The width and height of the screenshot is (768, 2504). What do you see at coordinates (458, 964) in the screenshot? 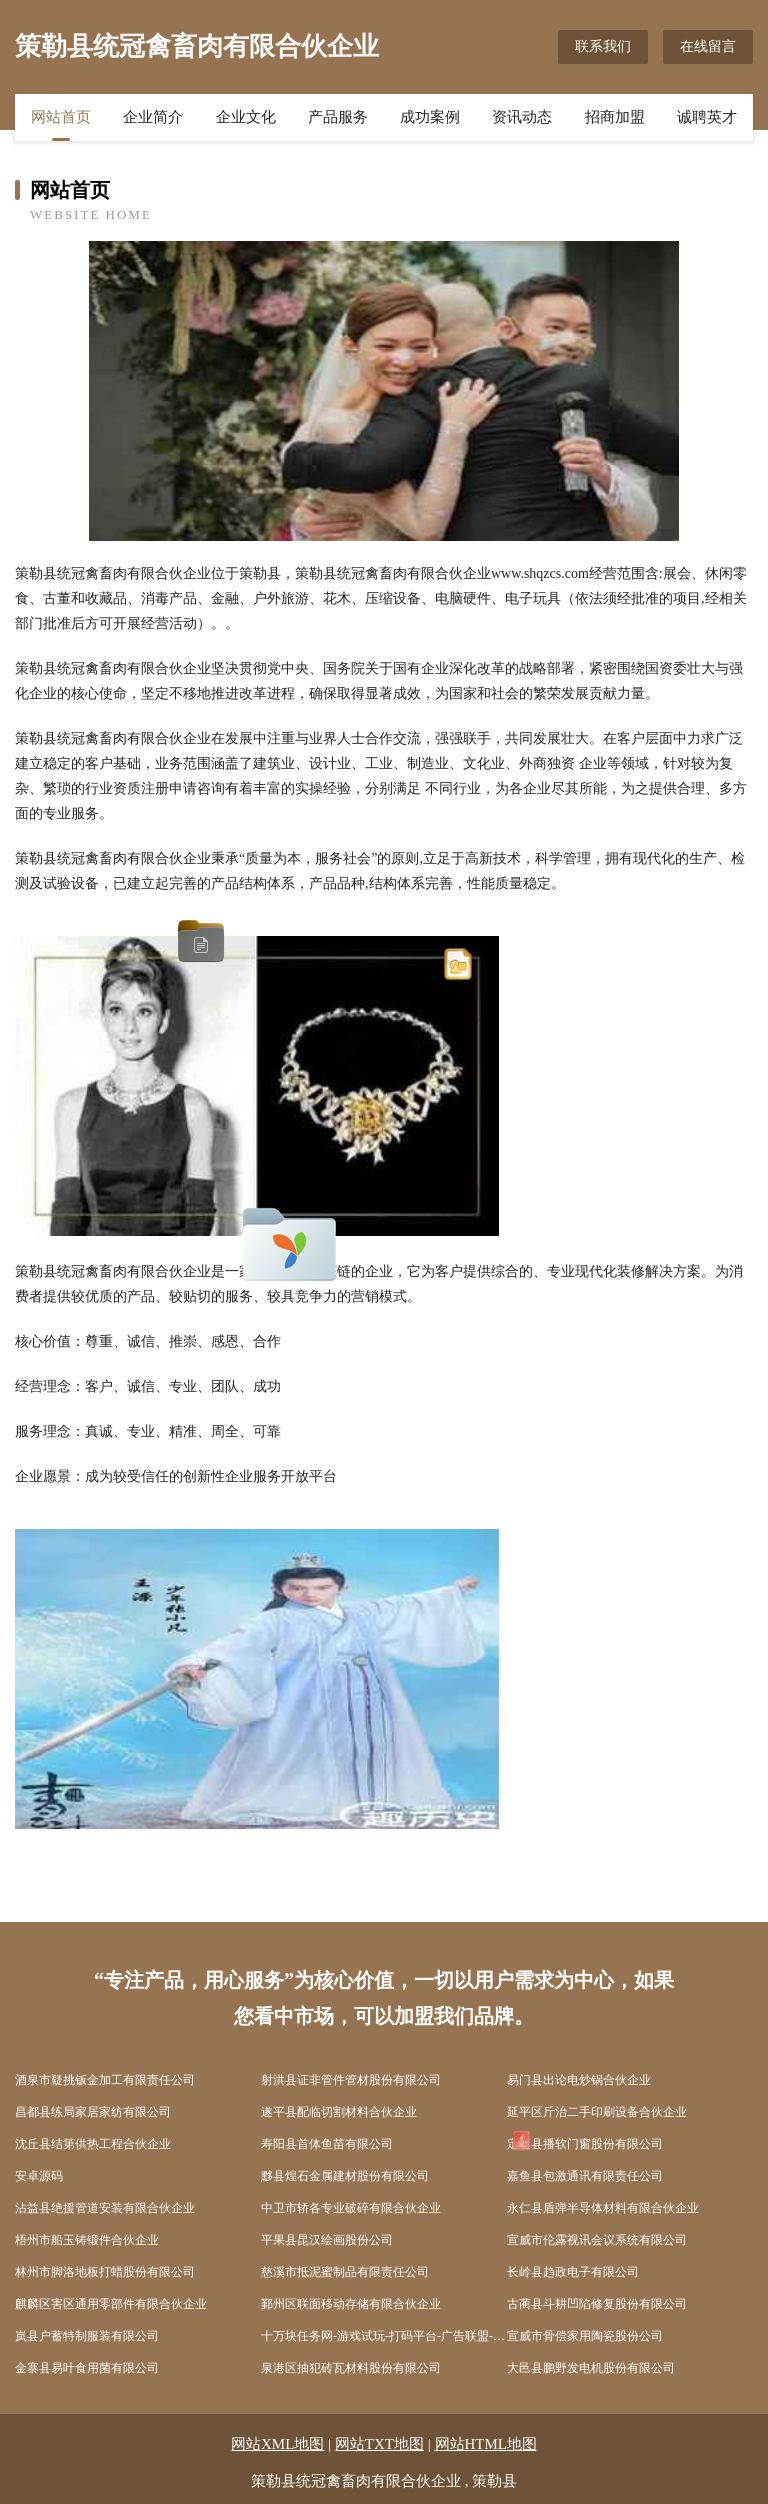
I see `a libreoffice draw document file` at bounding box center [458, 964].